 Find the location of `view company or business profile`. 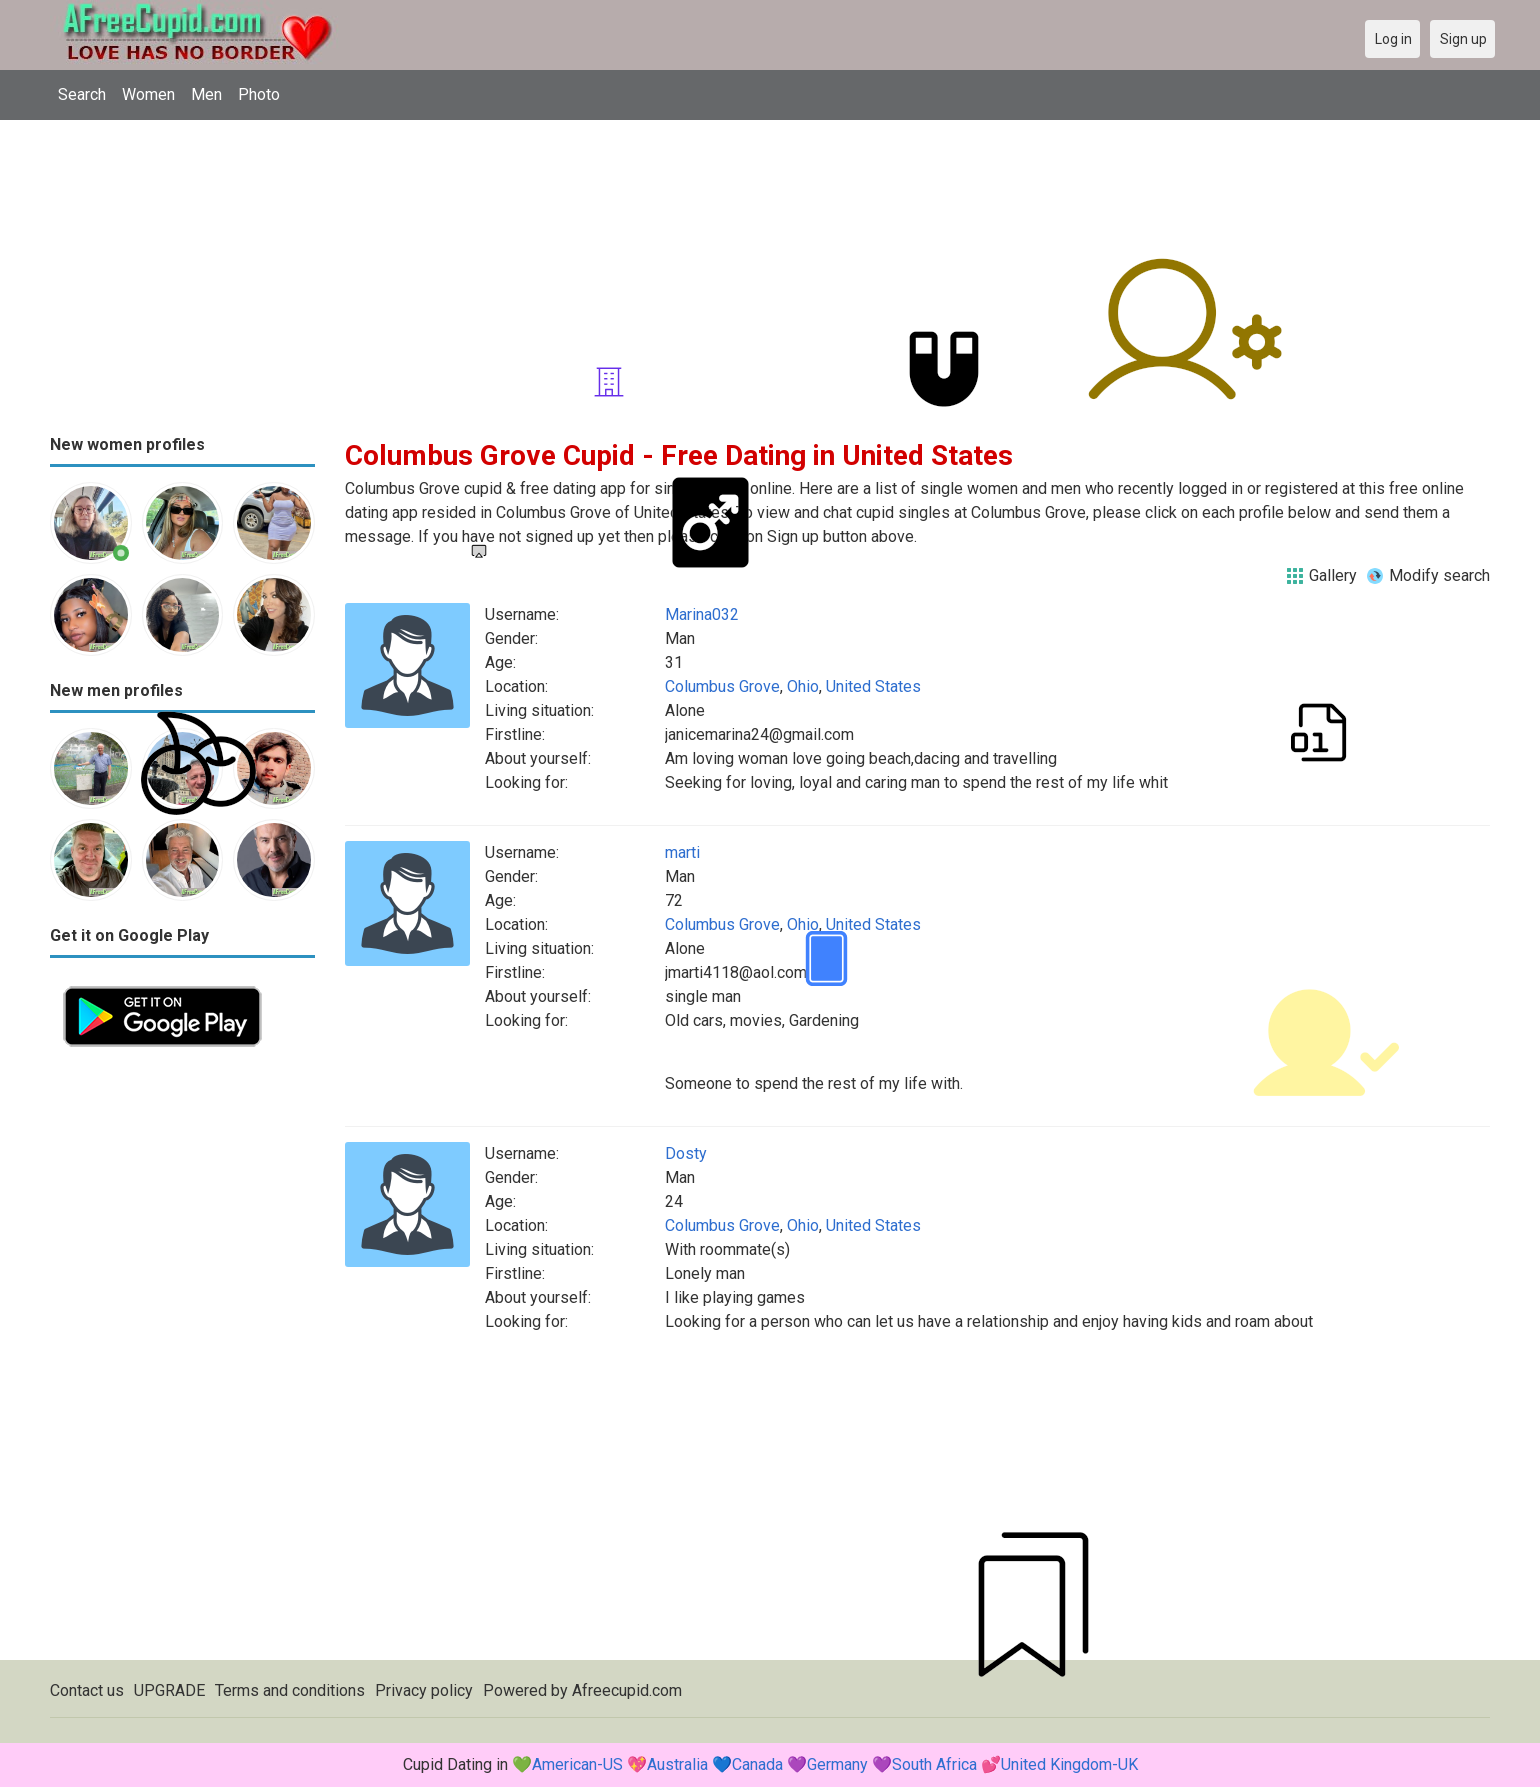

view company or business profile is located at coordinates (609, 382).